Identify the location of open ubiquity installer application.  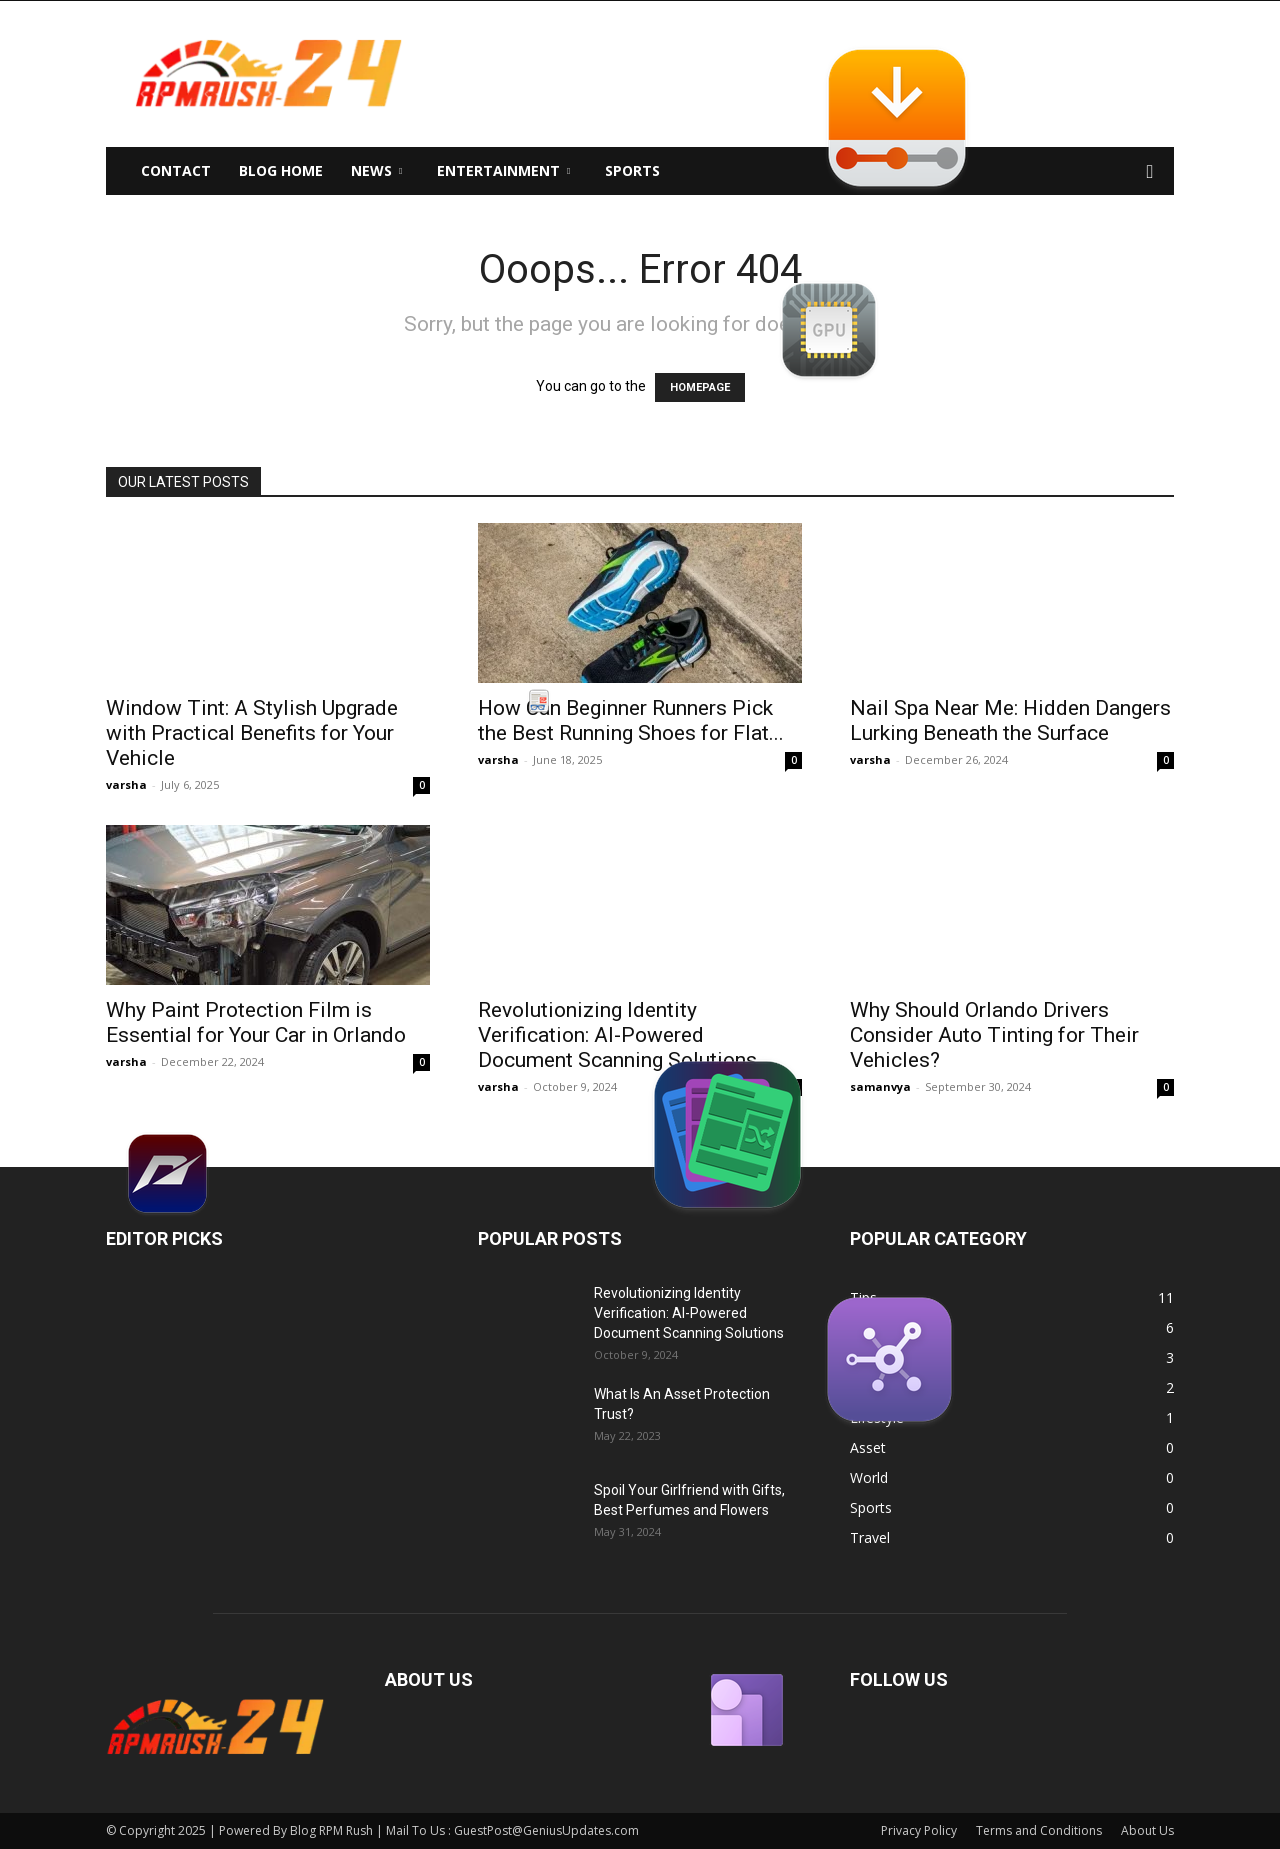
(897, 118).